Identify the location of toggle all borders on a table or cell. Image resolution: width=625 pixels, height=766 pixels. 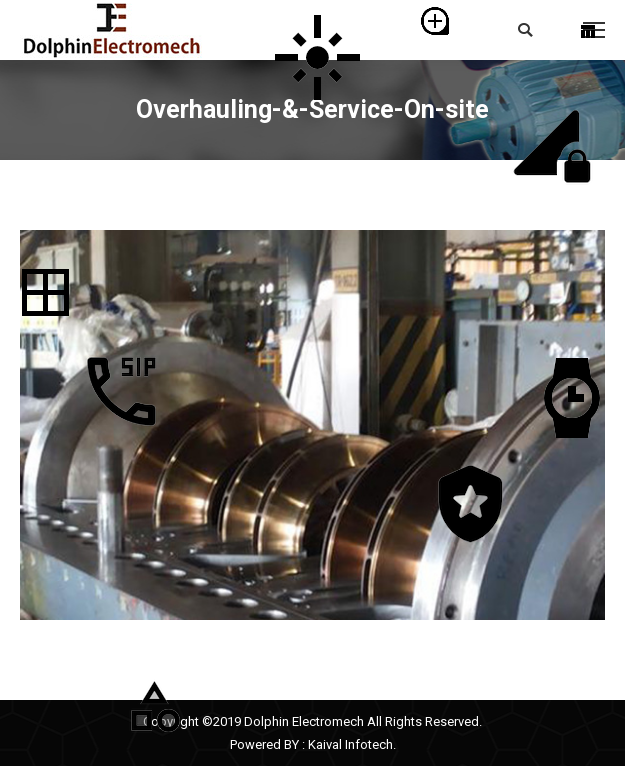
(45, 292).